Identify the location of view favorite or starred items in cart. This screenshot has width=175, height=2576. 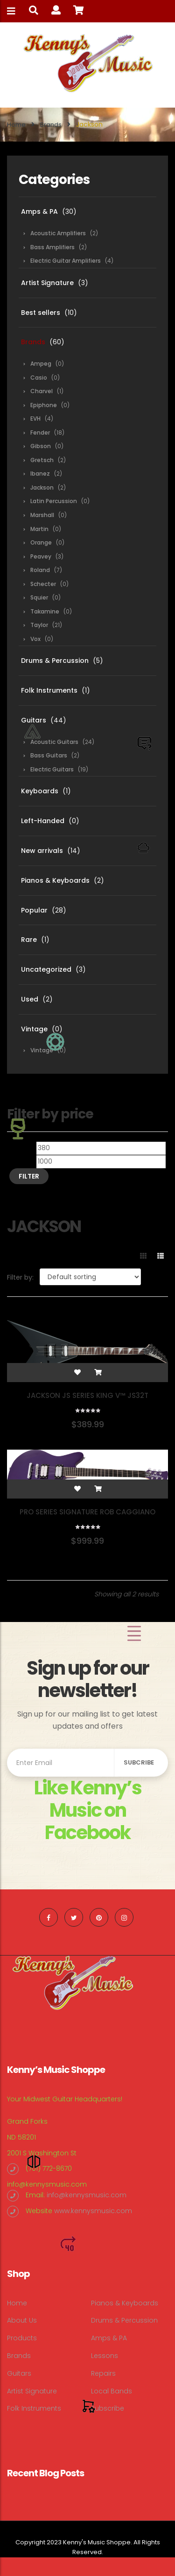
(88, 2406).